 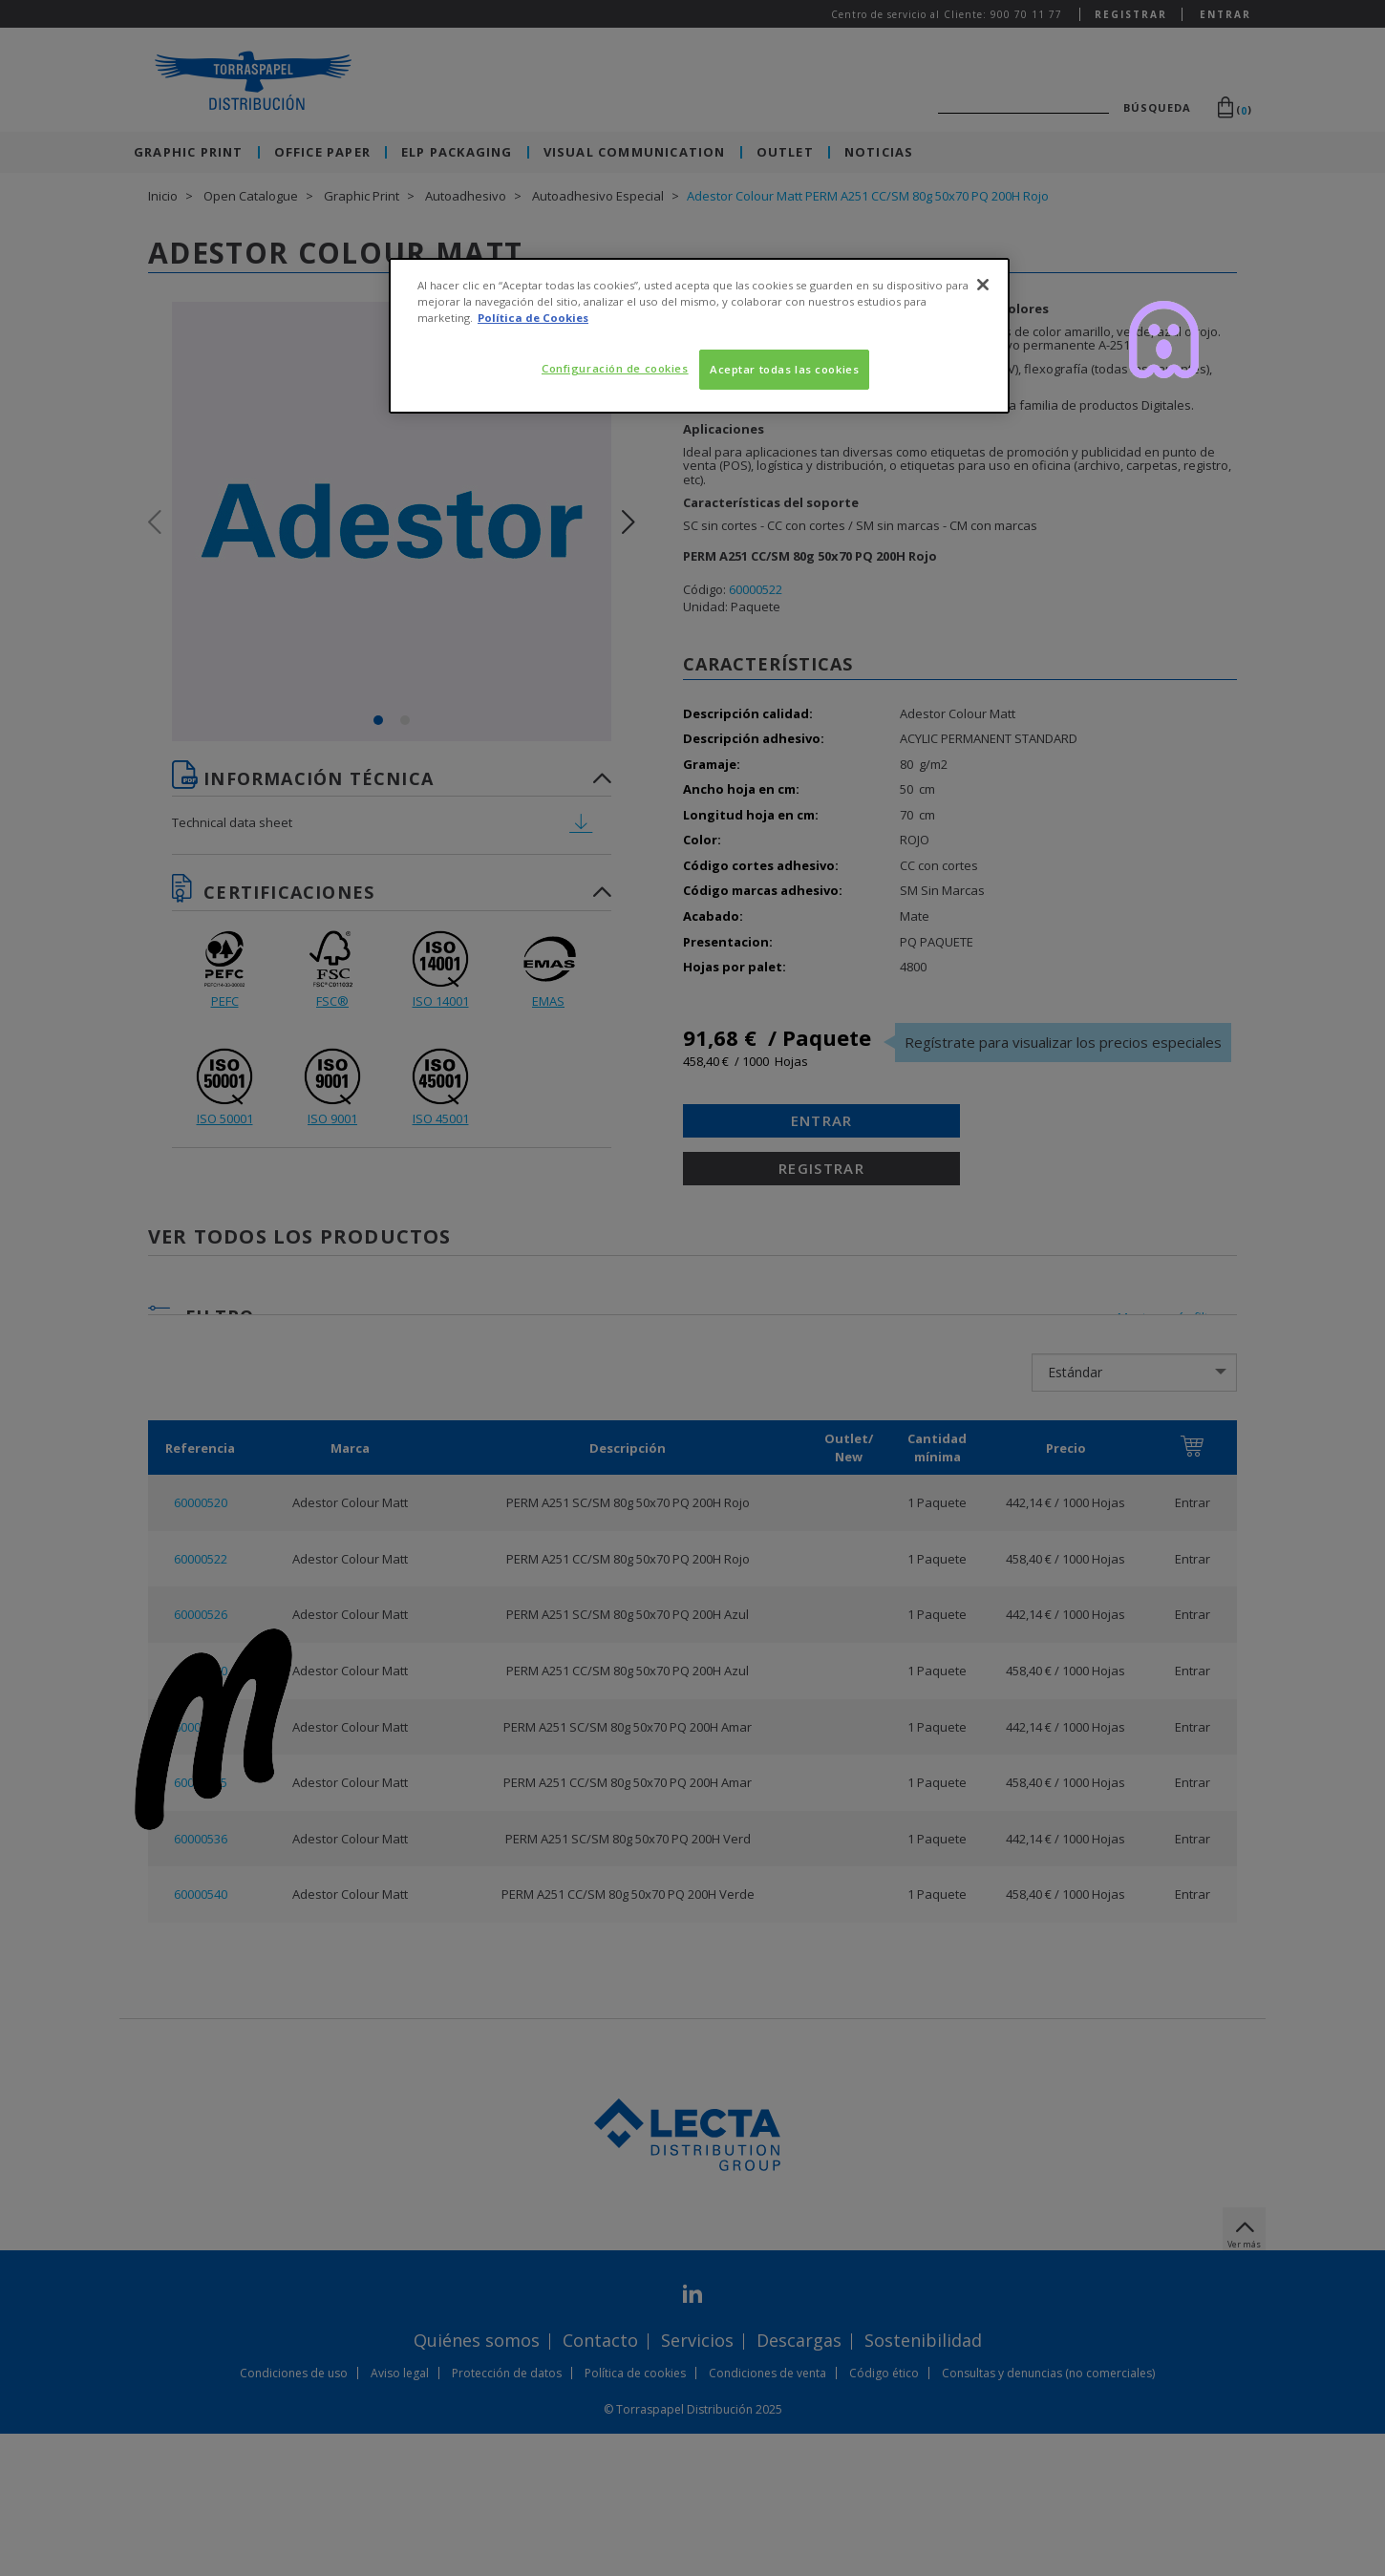 What do you see at coordinates (1163, 339) in the screenshot?
I see `toggle ghost mode or anonymous browsing` at bounding box center [1163, 339].